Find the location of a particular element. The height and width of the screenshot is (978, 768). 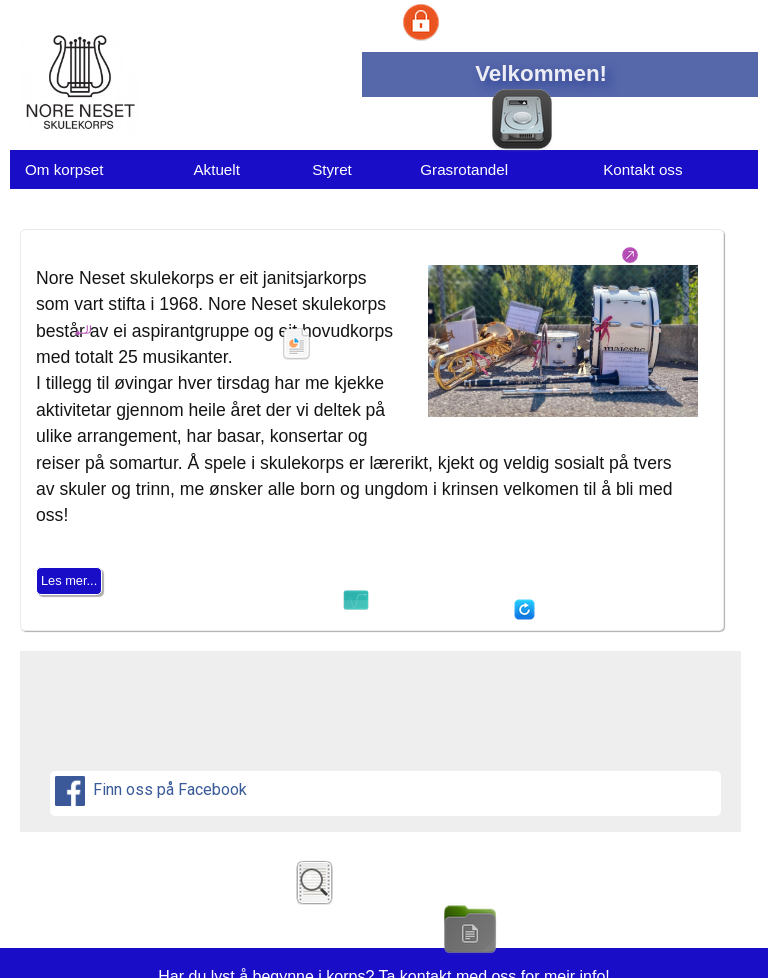

brightness settings are locked is located at coordinates (421, 22).